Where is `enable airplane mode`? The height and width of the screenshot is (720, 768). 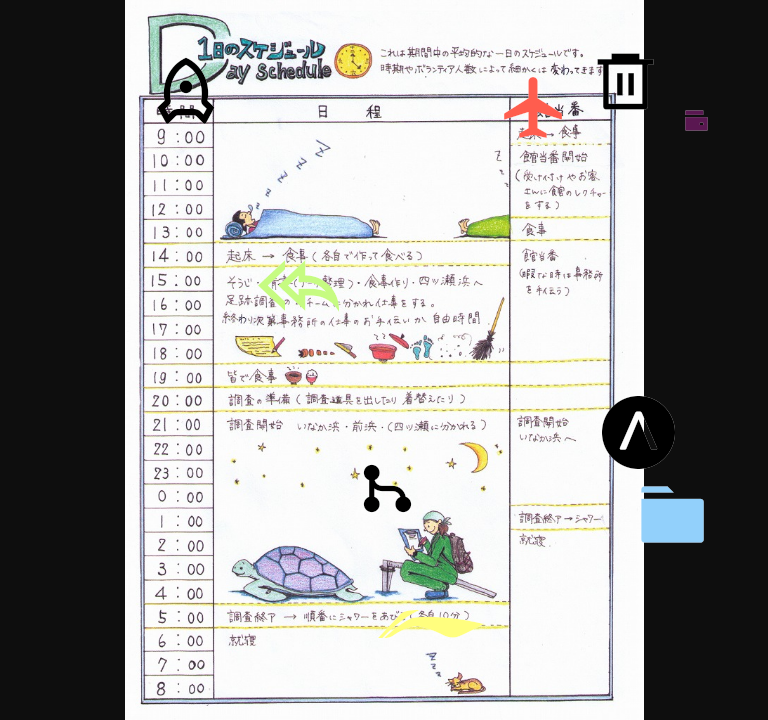 enable airplane mode is located at coordinates (531, 107).